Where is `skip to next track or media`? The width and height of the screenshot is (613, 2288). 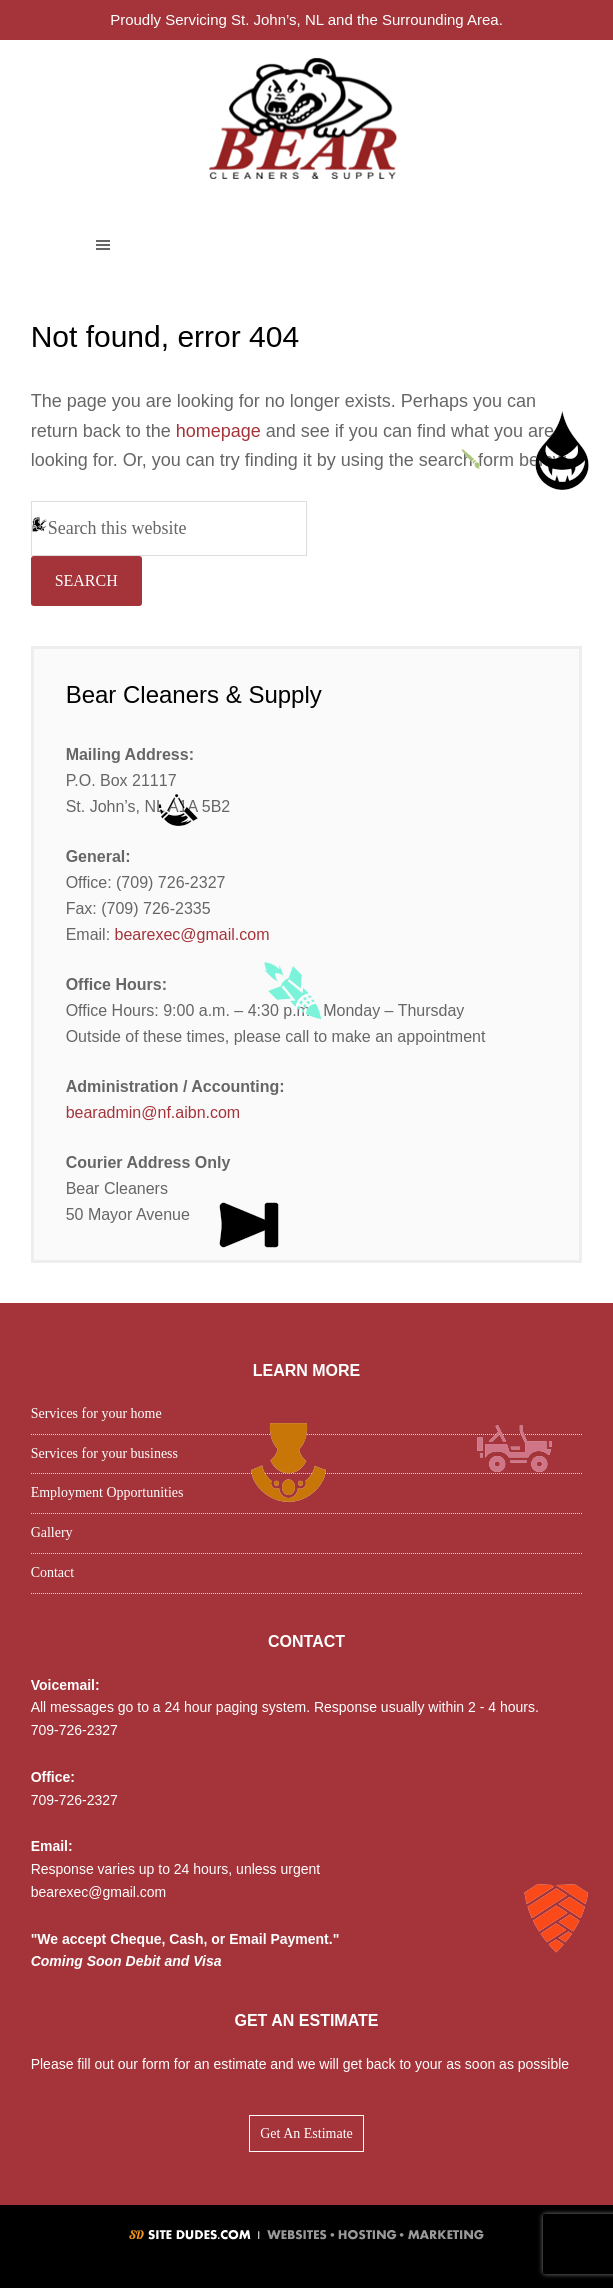 skip to next track or media is located at coordinates (249, 1225).